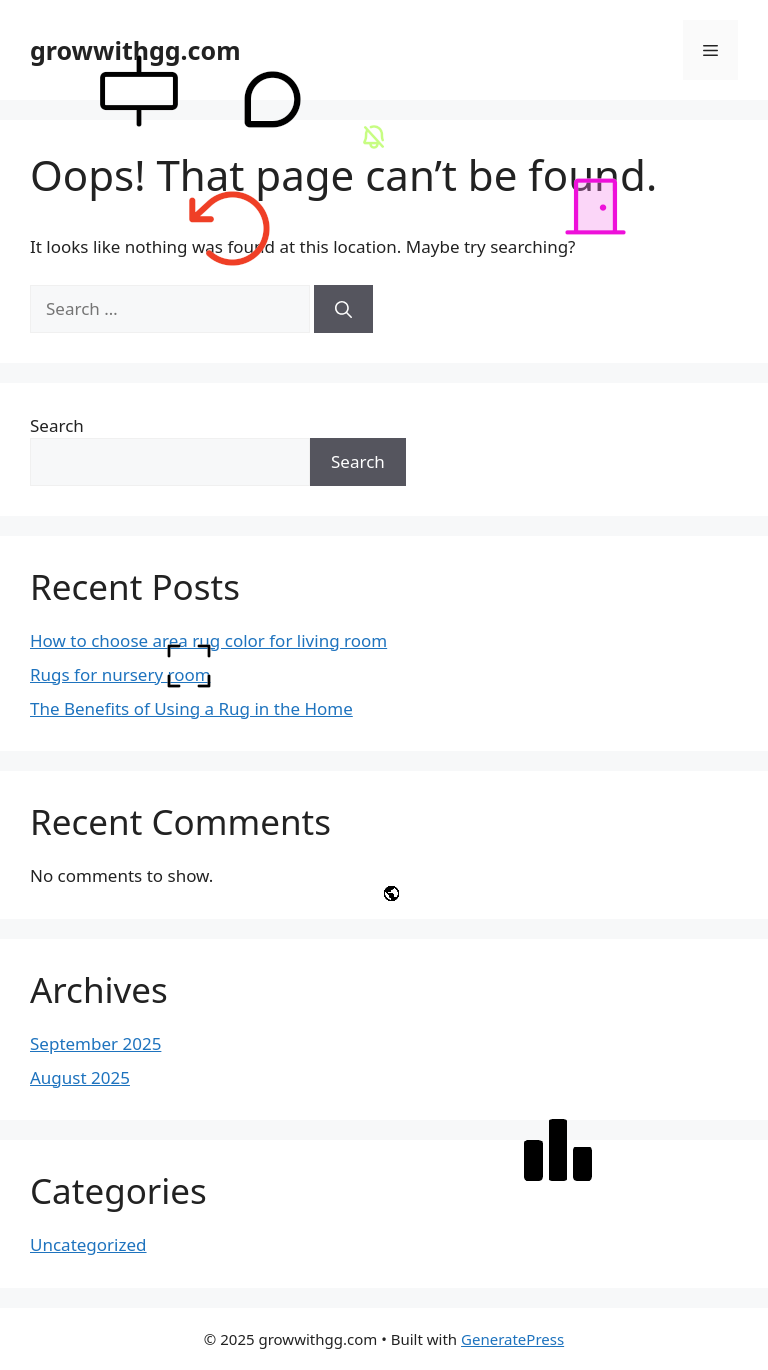 The height and width of the screenshot is (1370, 768). I want to click on access public or global content, so click(391, 893).